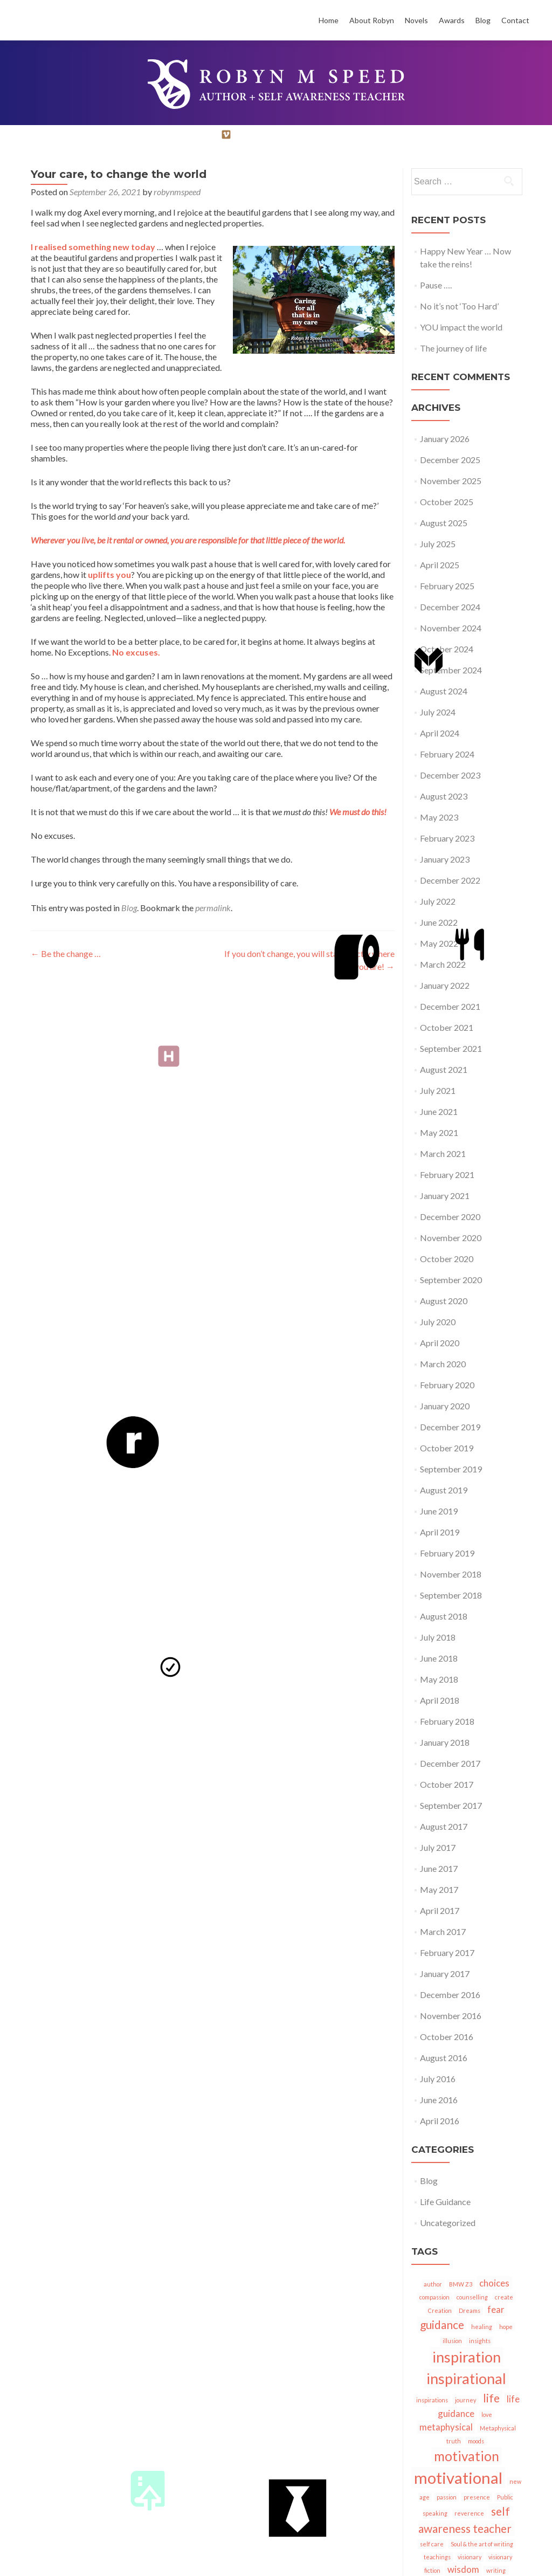  Describe the element at coordinates (429, 660) in the screenshot. I see `open the Monzo banking app` at that location.